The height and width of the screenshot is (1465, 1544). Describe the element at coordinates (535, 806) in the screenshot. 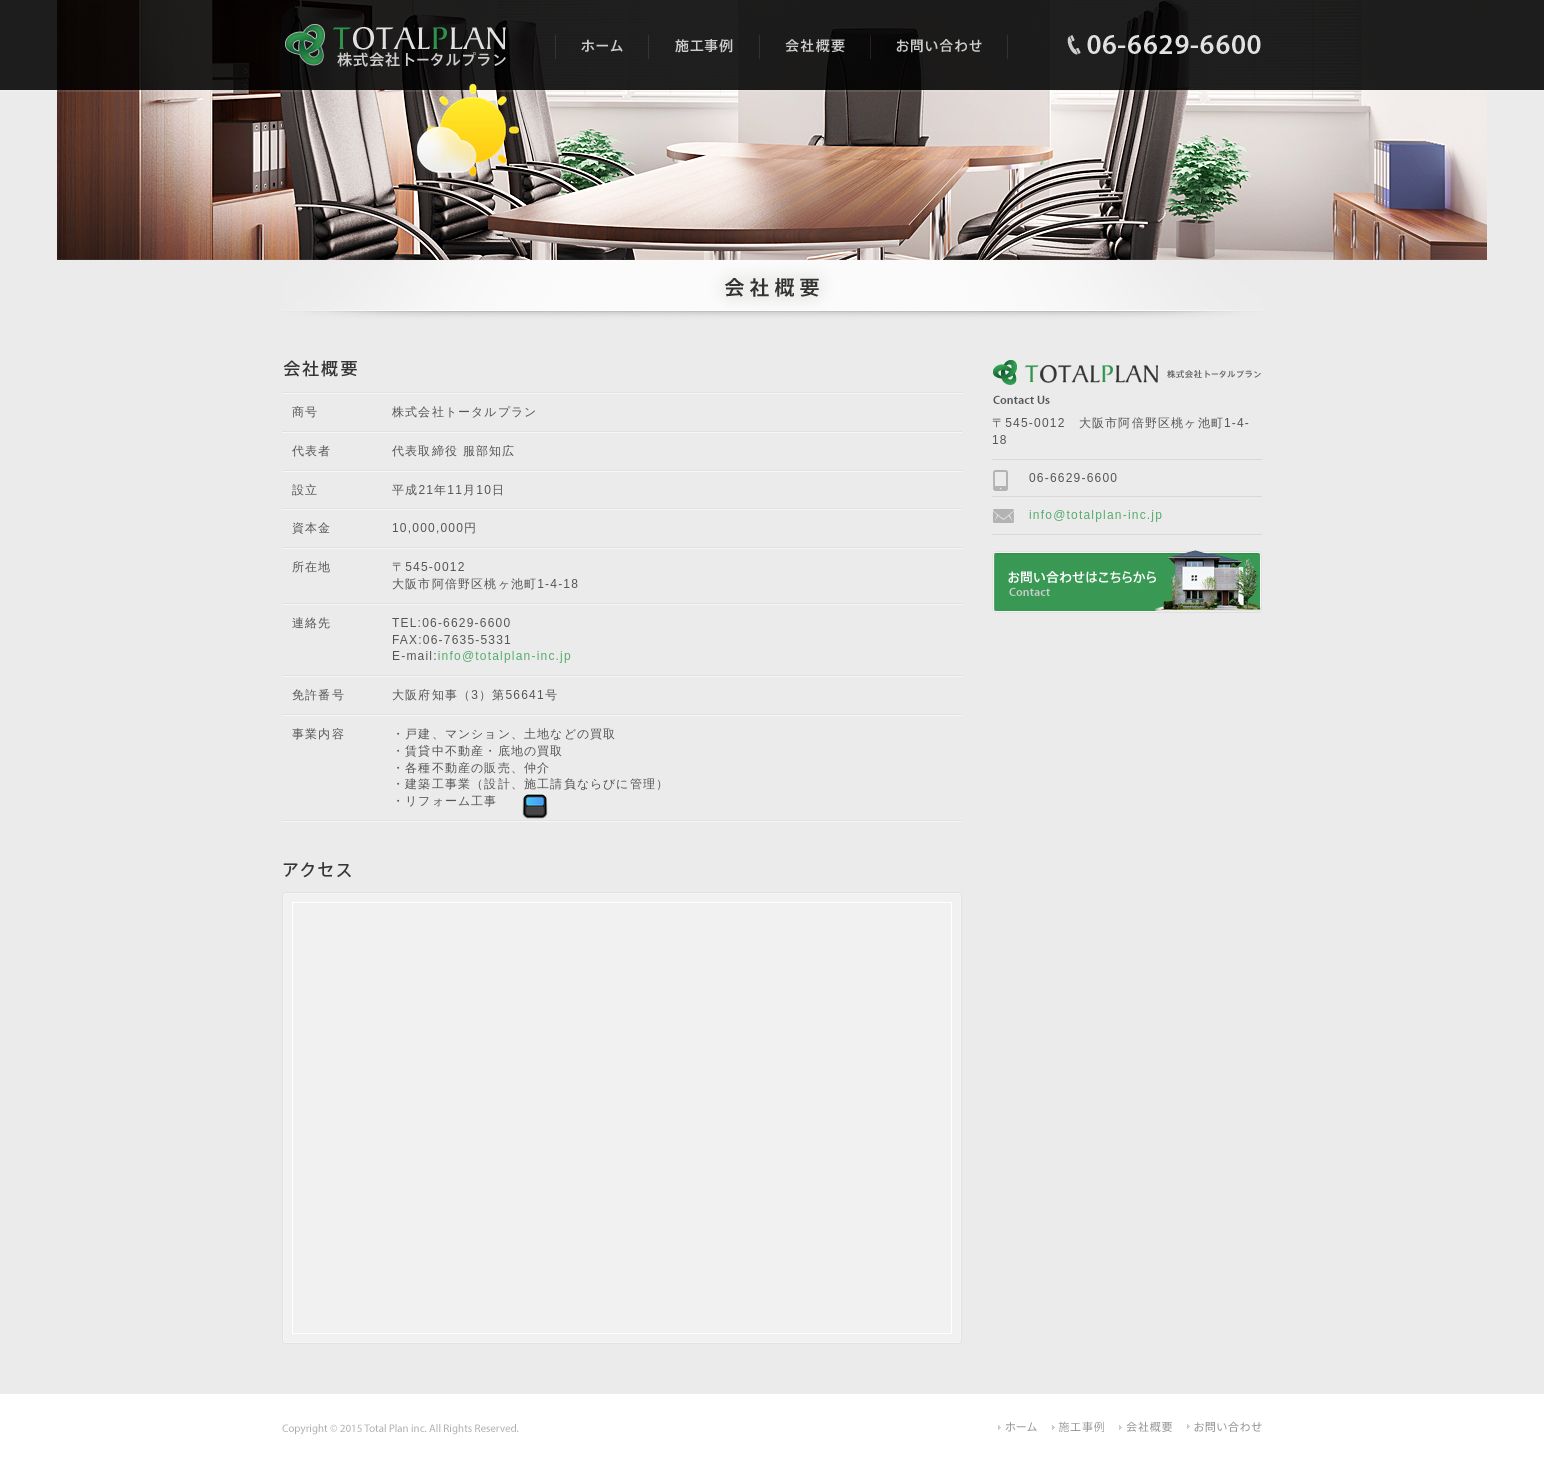

I see `open desktop activities preferences` at that location.